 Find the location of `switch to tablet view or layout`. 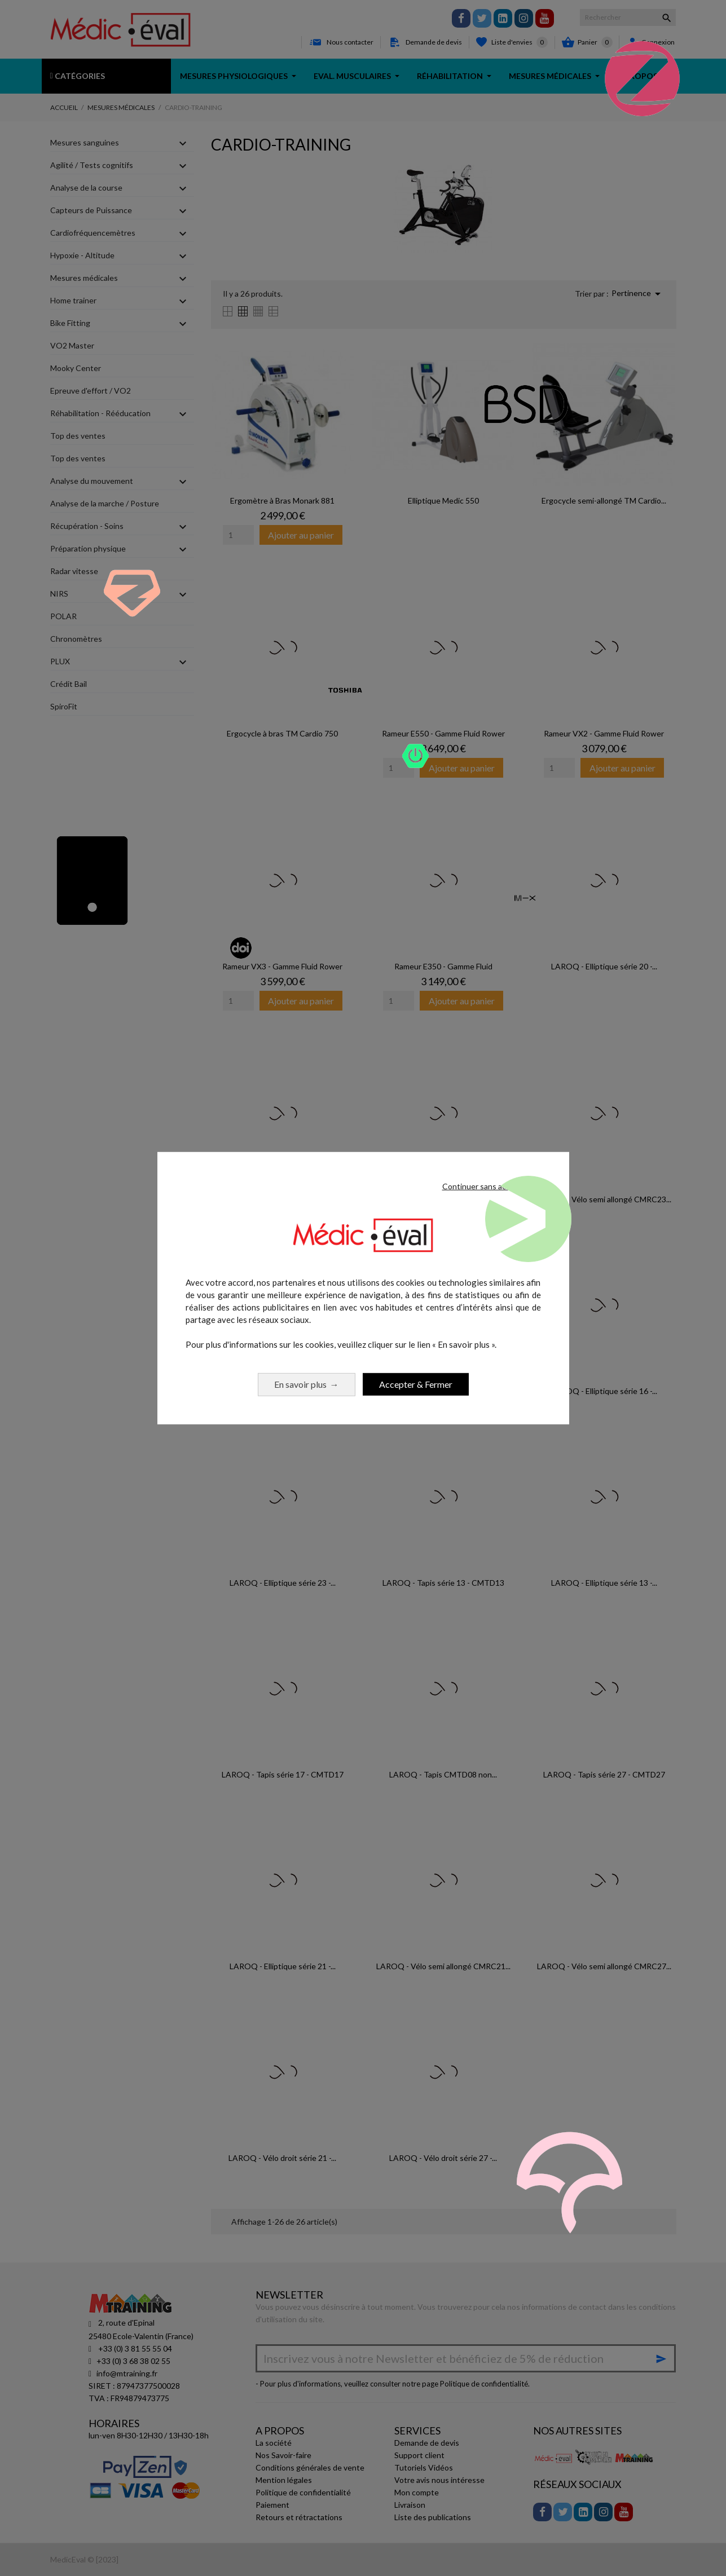

switch to tablet view or layout is located at coordinates (92, 880).